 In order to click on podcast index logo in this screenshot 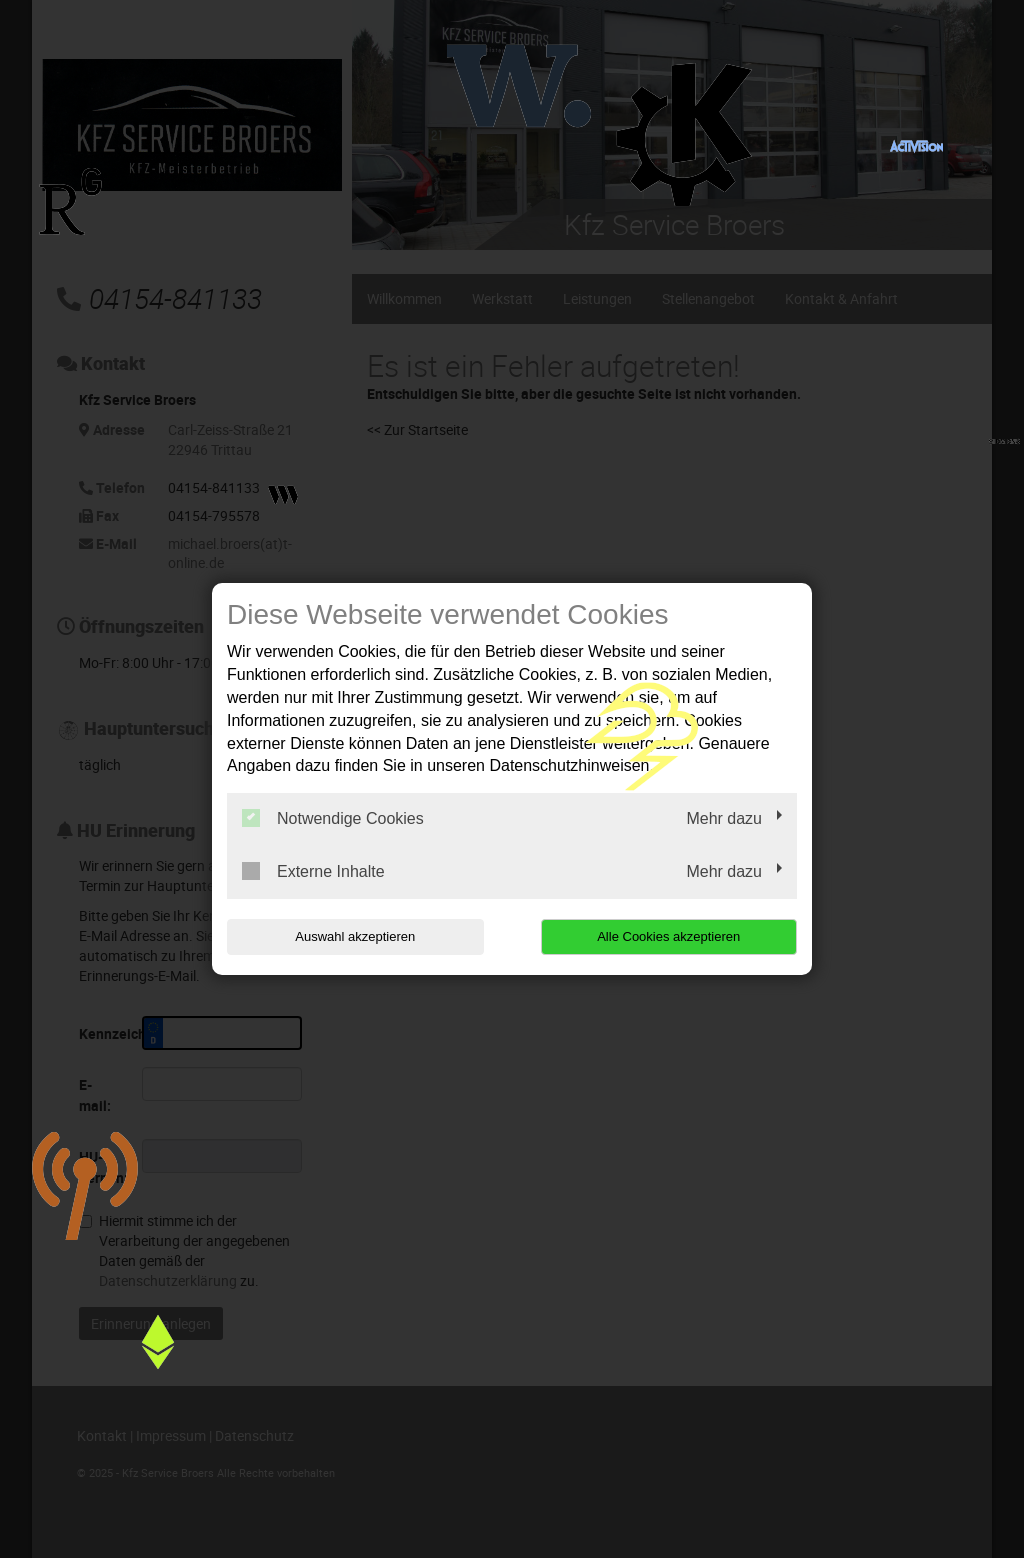, I will do `click(85, 1186)`.